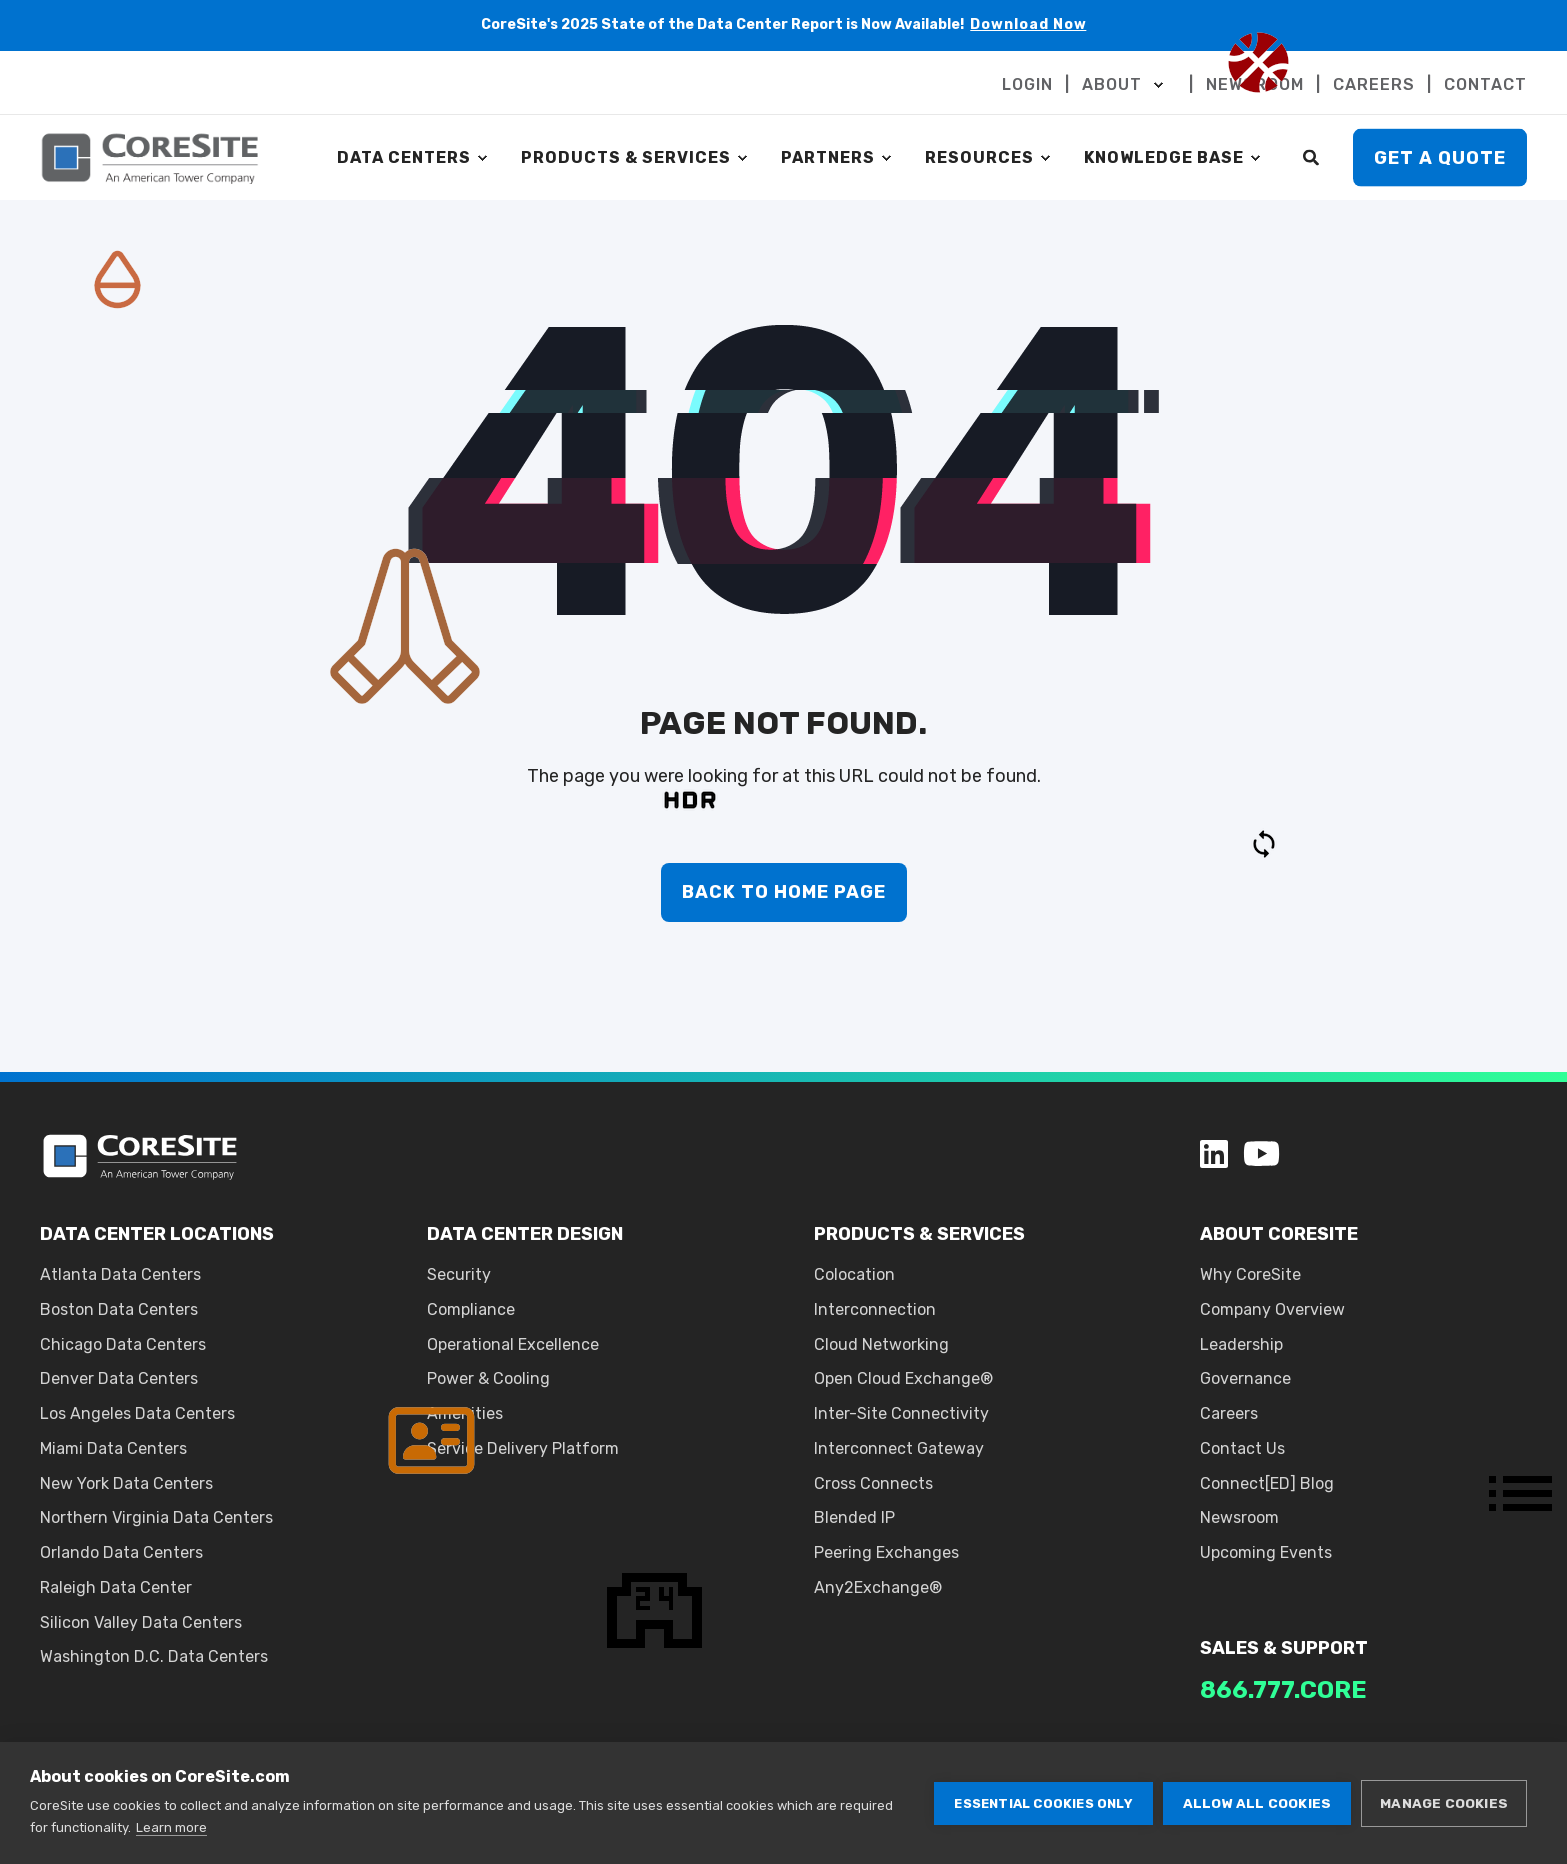 Image resolution: width=1567 pixels, height=1864 pixels. I want to click on repeat or loop playback, so click(1264, 844).